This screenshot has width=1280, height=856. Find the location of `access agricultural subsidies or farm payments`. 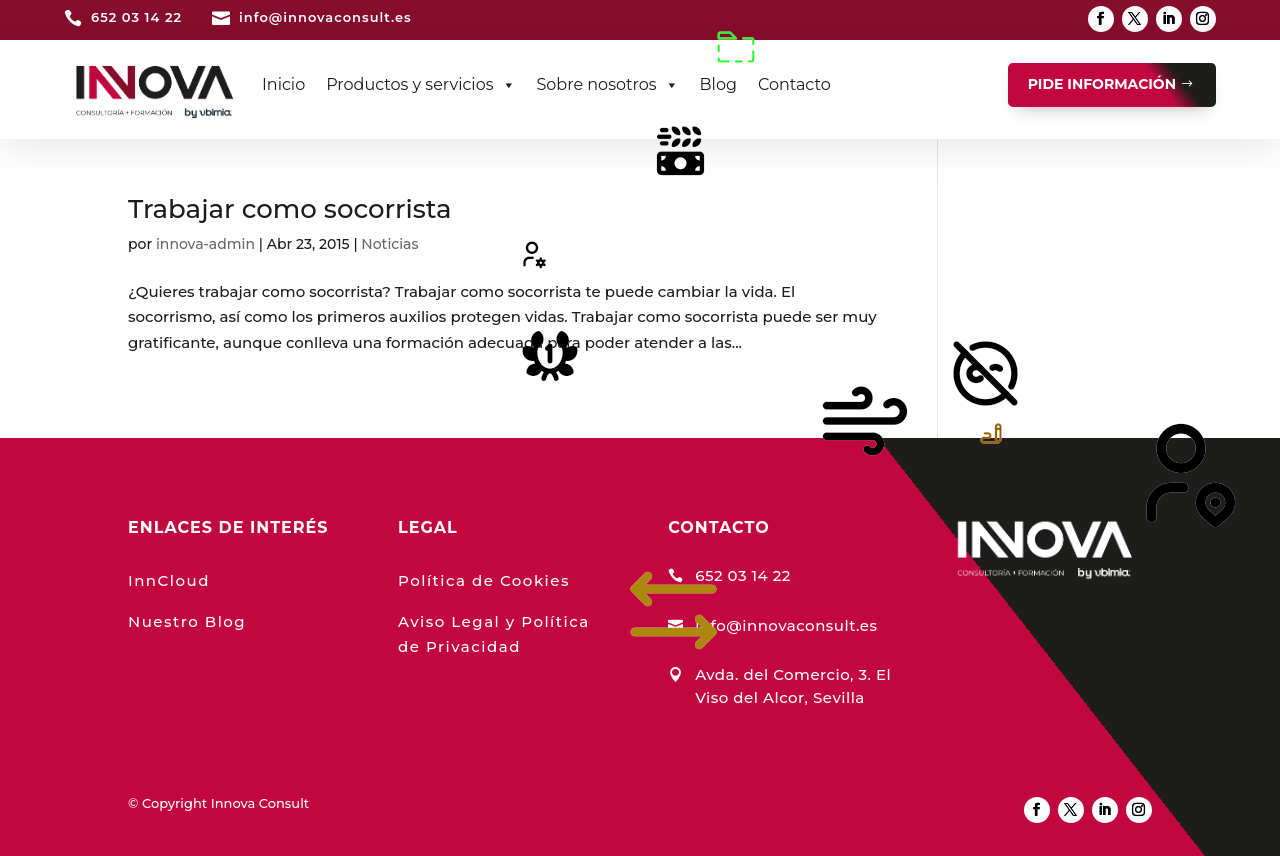

access agricultural subsidies or farm payments is located at coordinates (680, 151).